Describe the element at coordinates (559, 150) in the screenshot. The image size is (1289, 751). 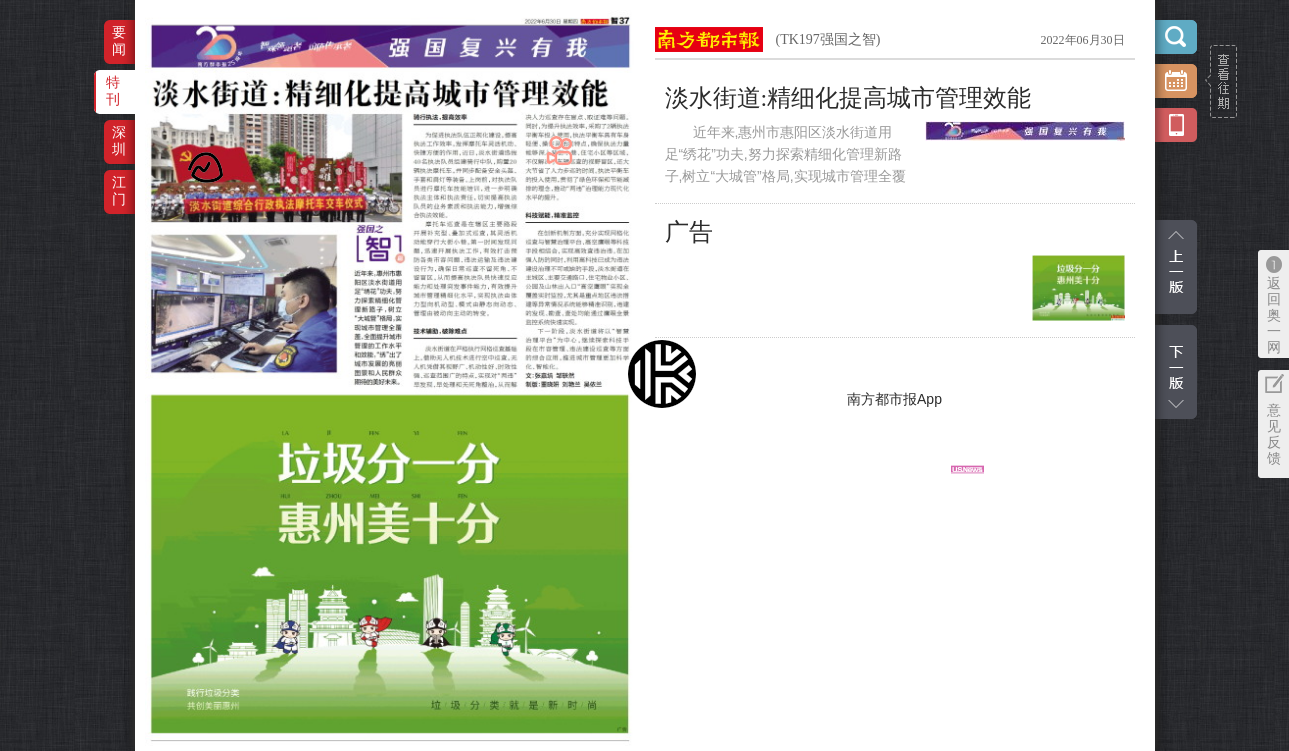
I see `open the Kuaishou app` at that location.